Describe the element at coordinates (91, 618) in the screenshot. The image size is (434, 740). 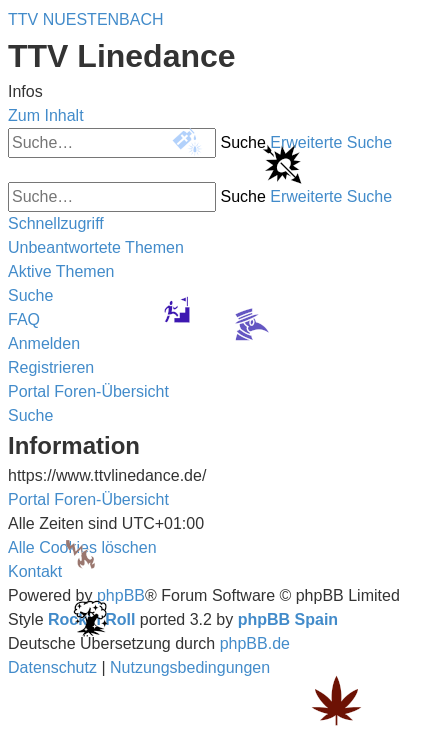
I see `holy oak tree icon for fantasy or RPG game element` at that location.